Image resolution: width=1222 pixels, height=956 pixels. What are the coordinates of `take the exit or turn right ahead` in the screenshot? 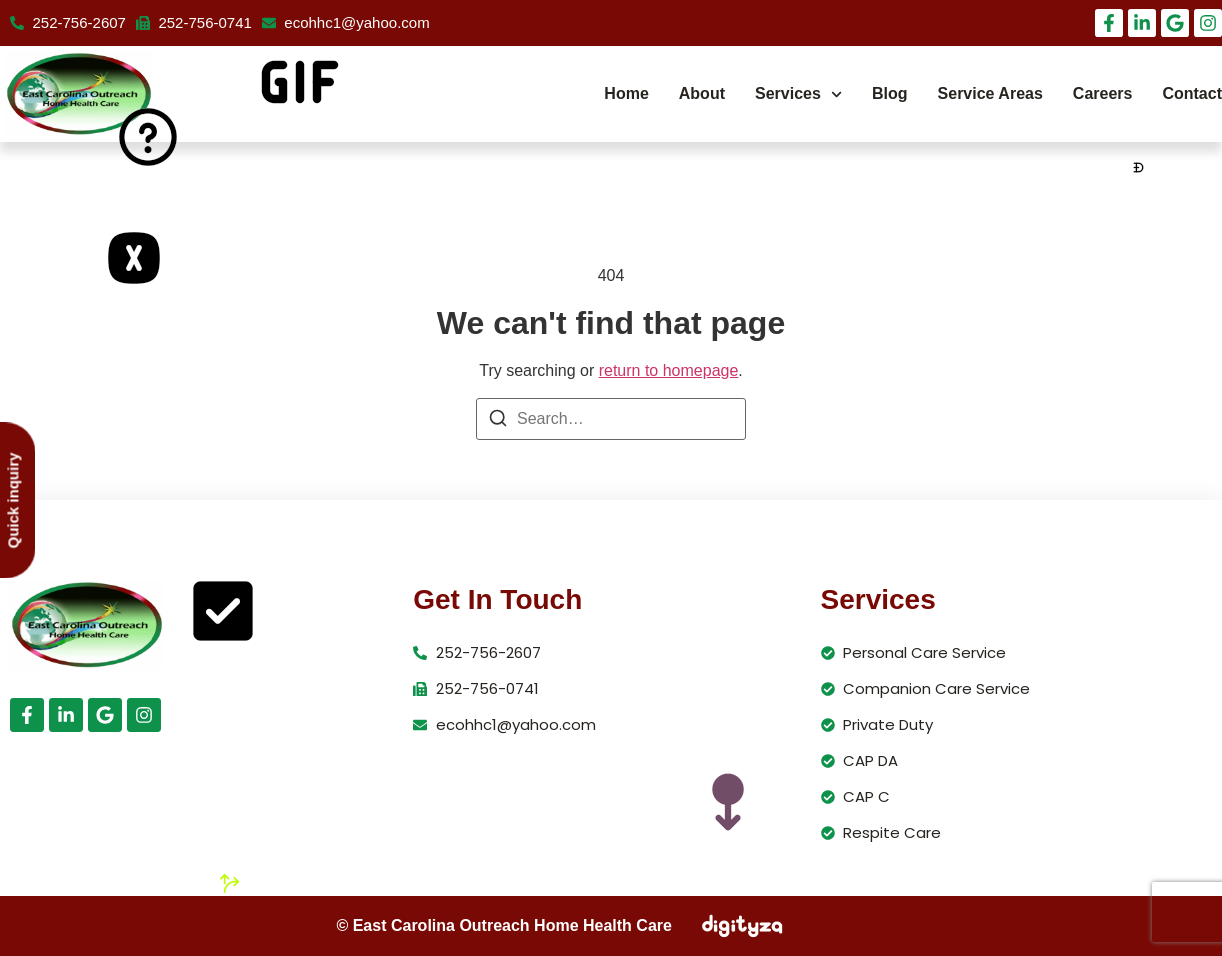 It's located at (229, 883).